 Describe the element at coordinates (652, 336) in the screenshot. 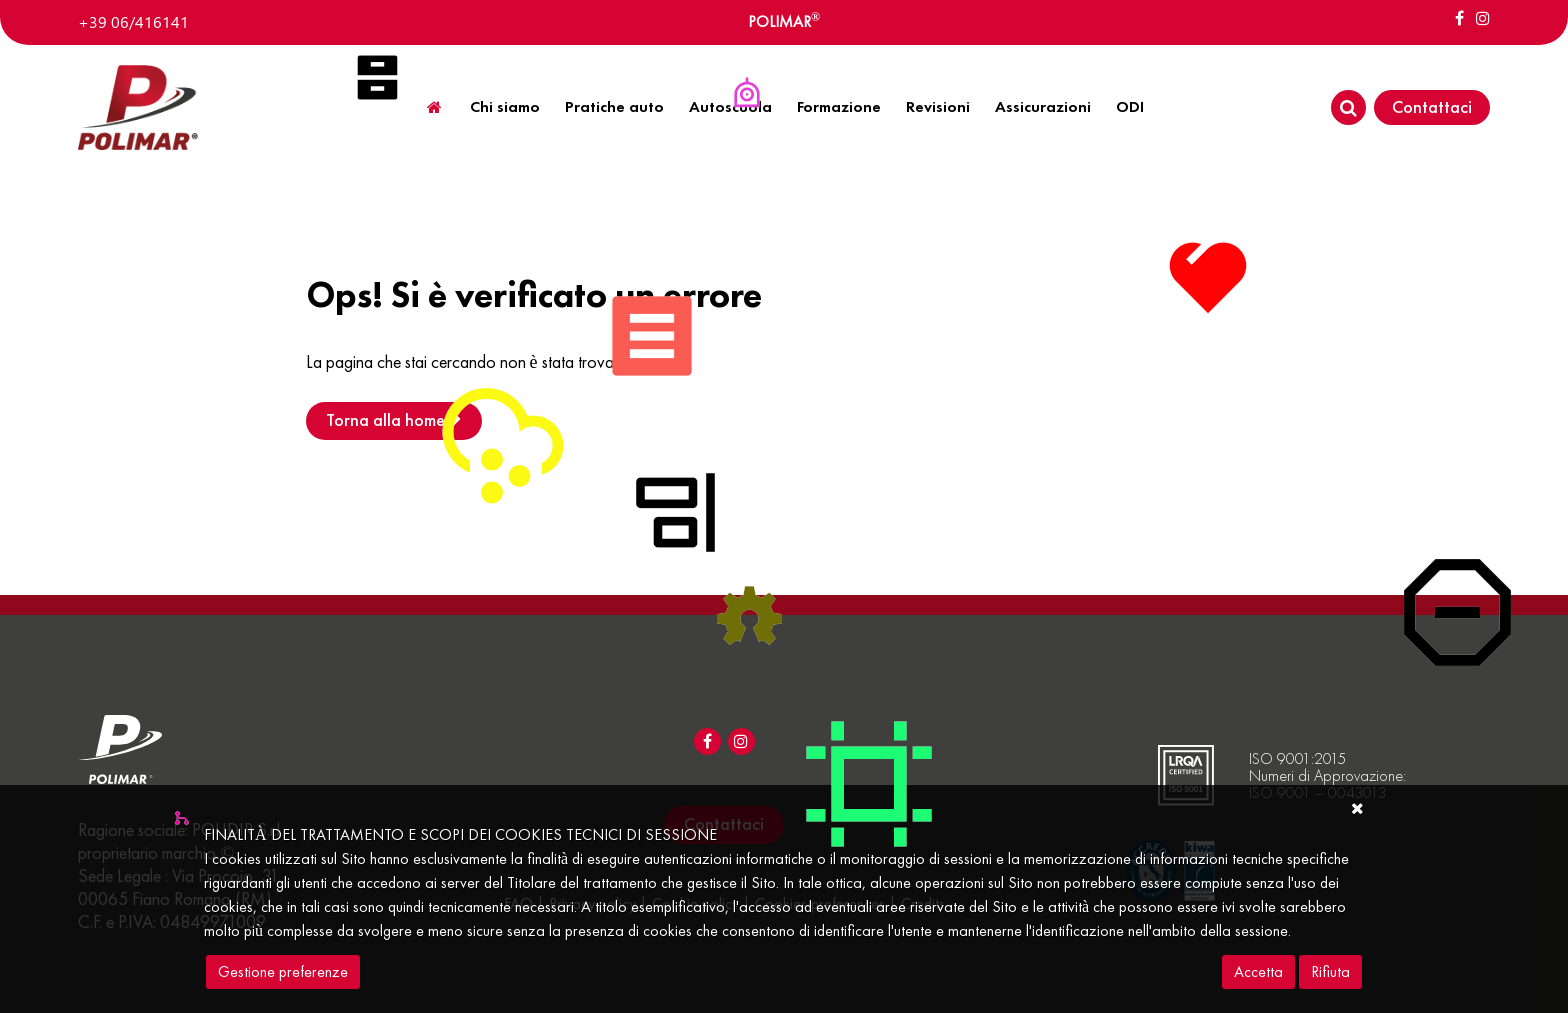

I see `switch to horizontal layout view` at that location.